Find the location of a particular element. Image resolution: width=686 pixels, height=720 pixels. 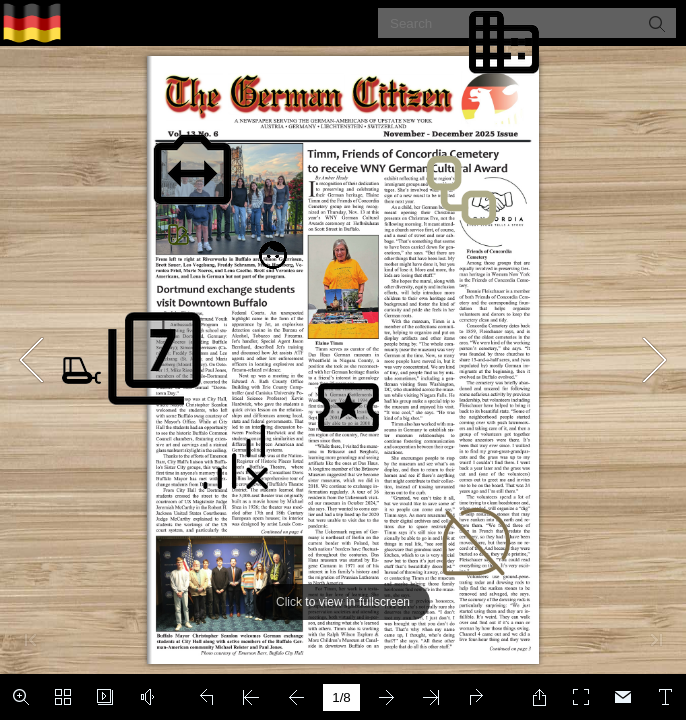

view local events or entertainment is located at coordinates (348, 407).